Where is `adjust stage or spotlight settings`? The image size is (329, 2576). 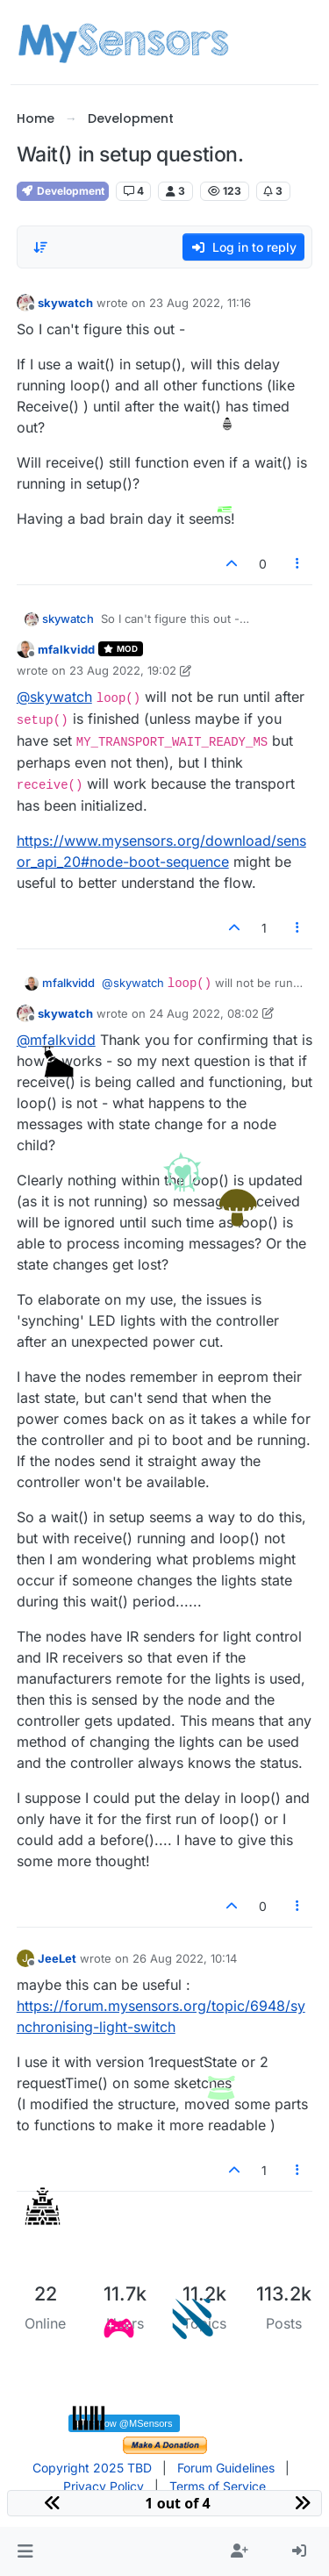
adjust stage or spotlight settings is located at coordinates (58, 1062).